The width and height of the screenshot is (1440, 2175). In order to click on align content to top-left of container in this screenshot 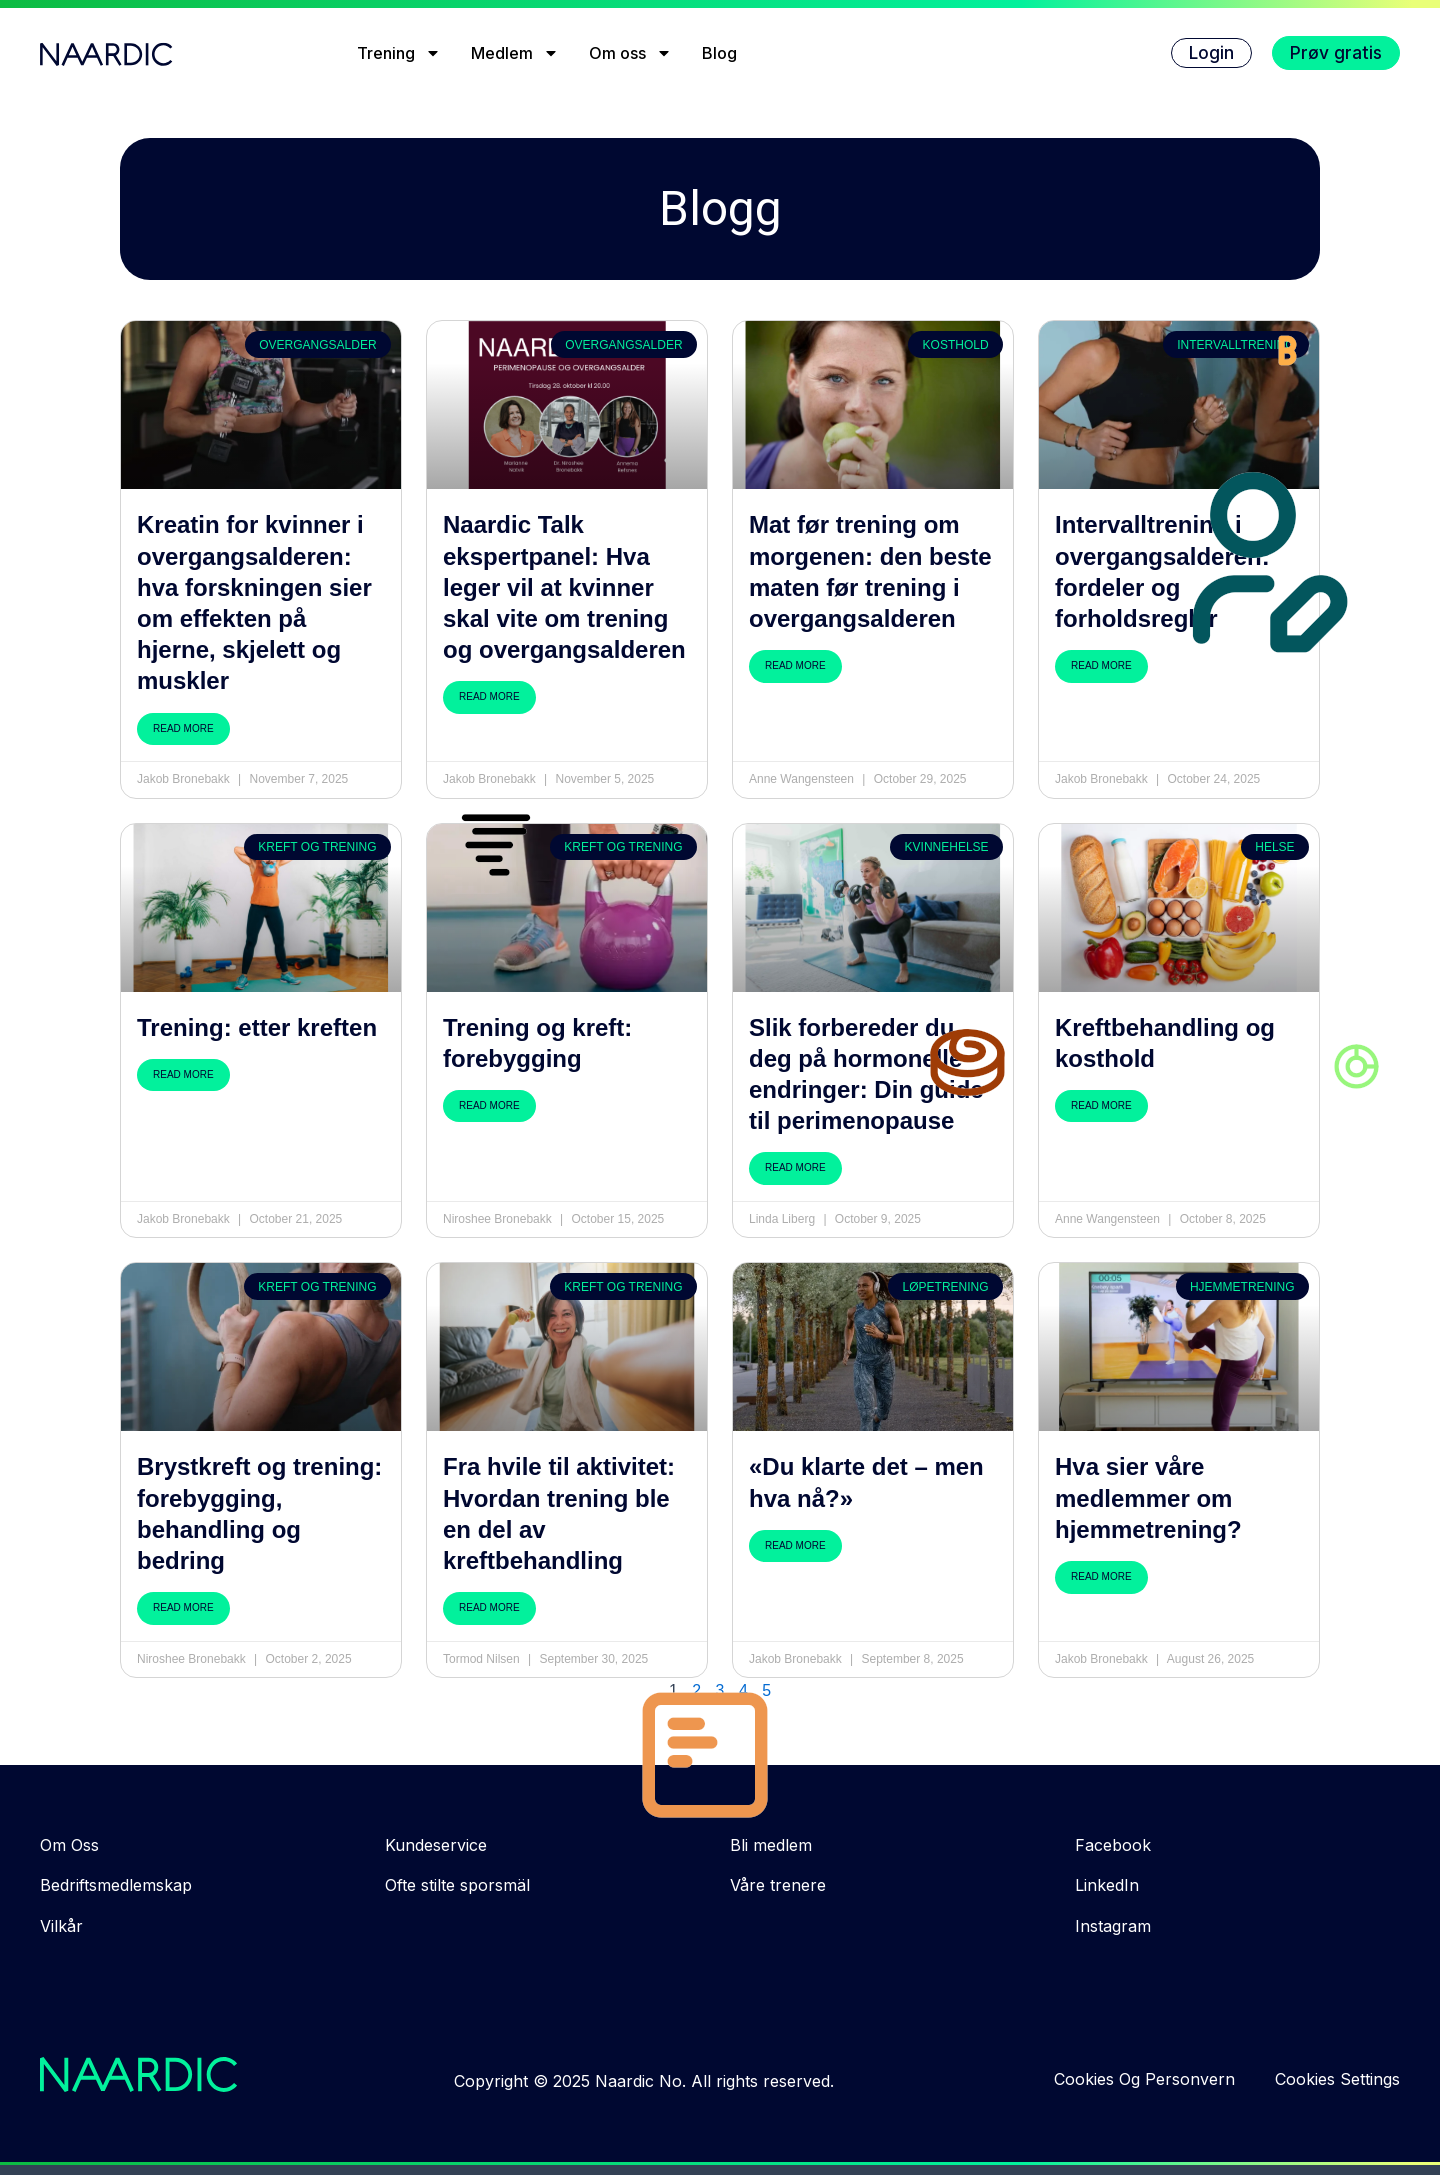, I will do `click(705, 1755)`.